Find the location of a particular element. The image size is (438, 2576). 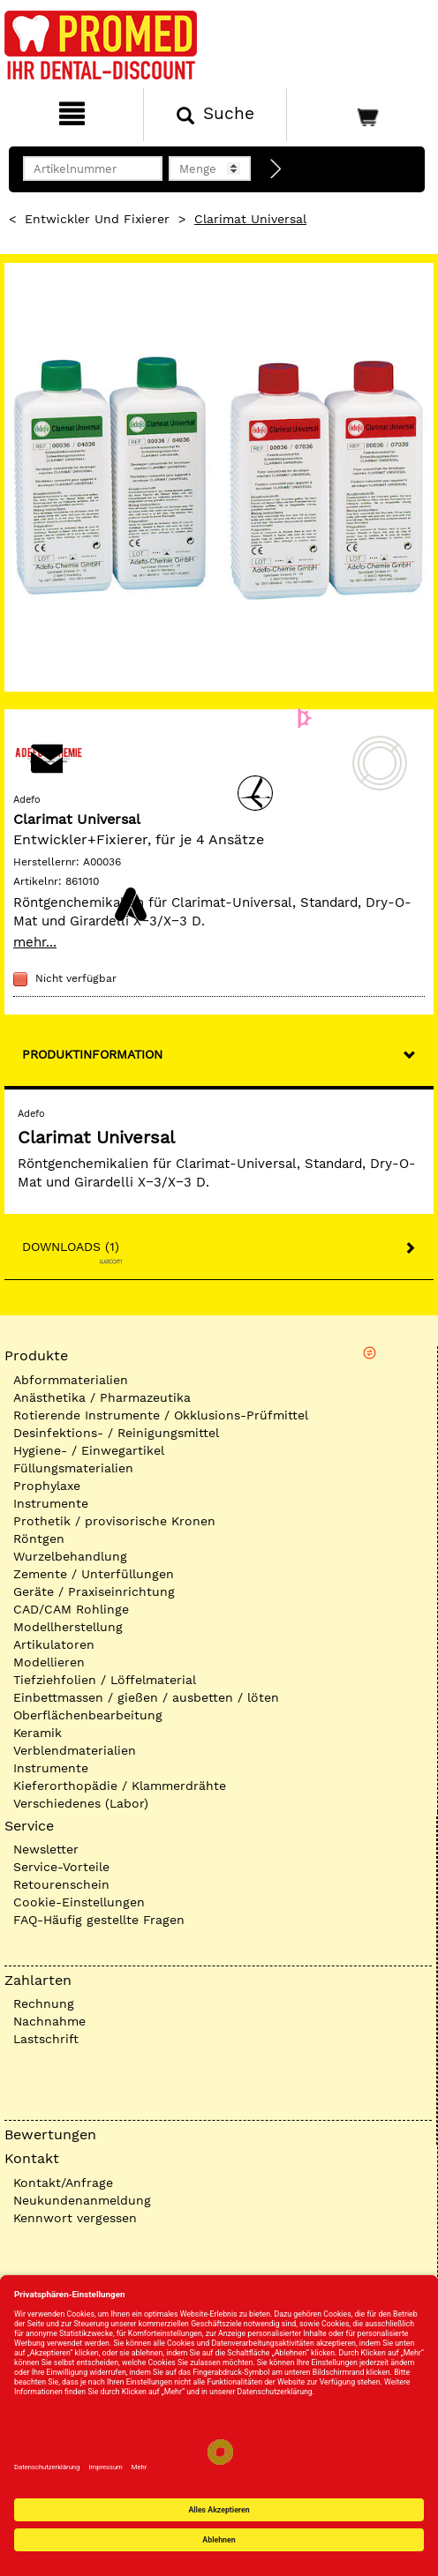

dlib machine learning library logo is located at coordinates (305, 718).